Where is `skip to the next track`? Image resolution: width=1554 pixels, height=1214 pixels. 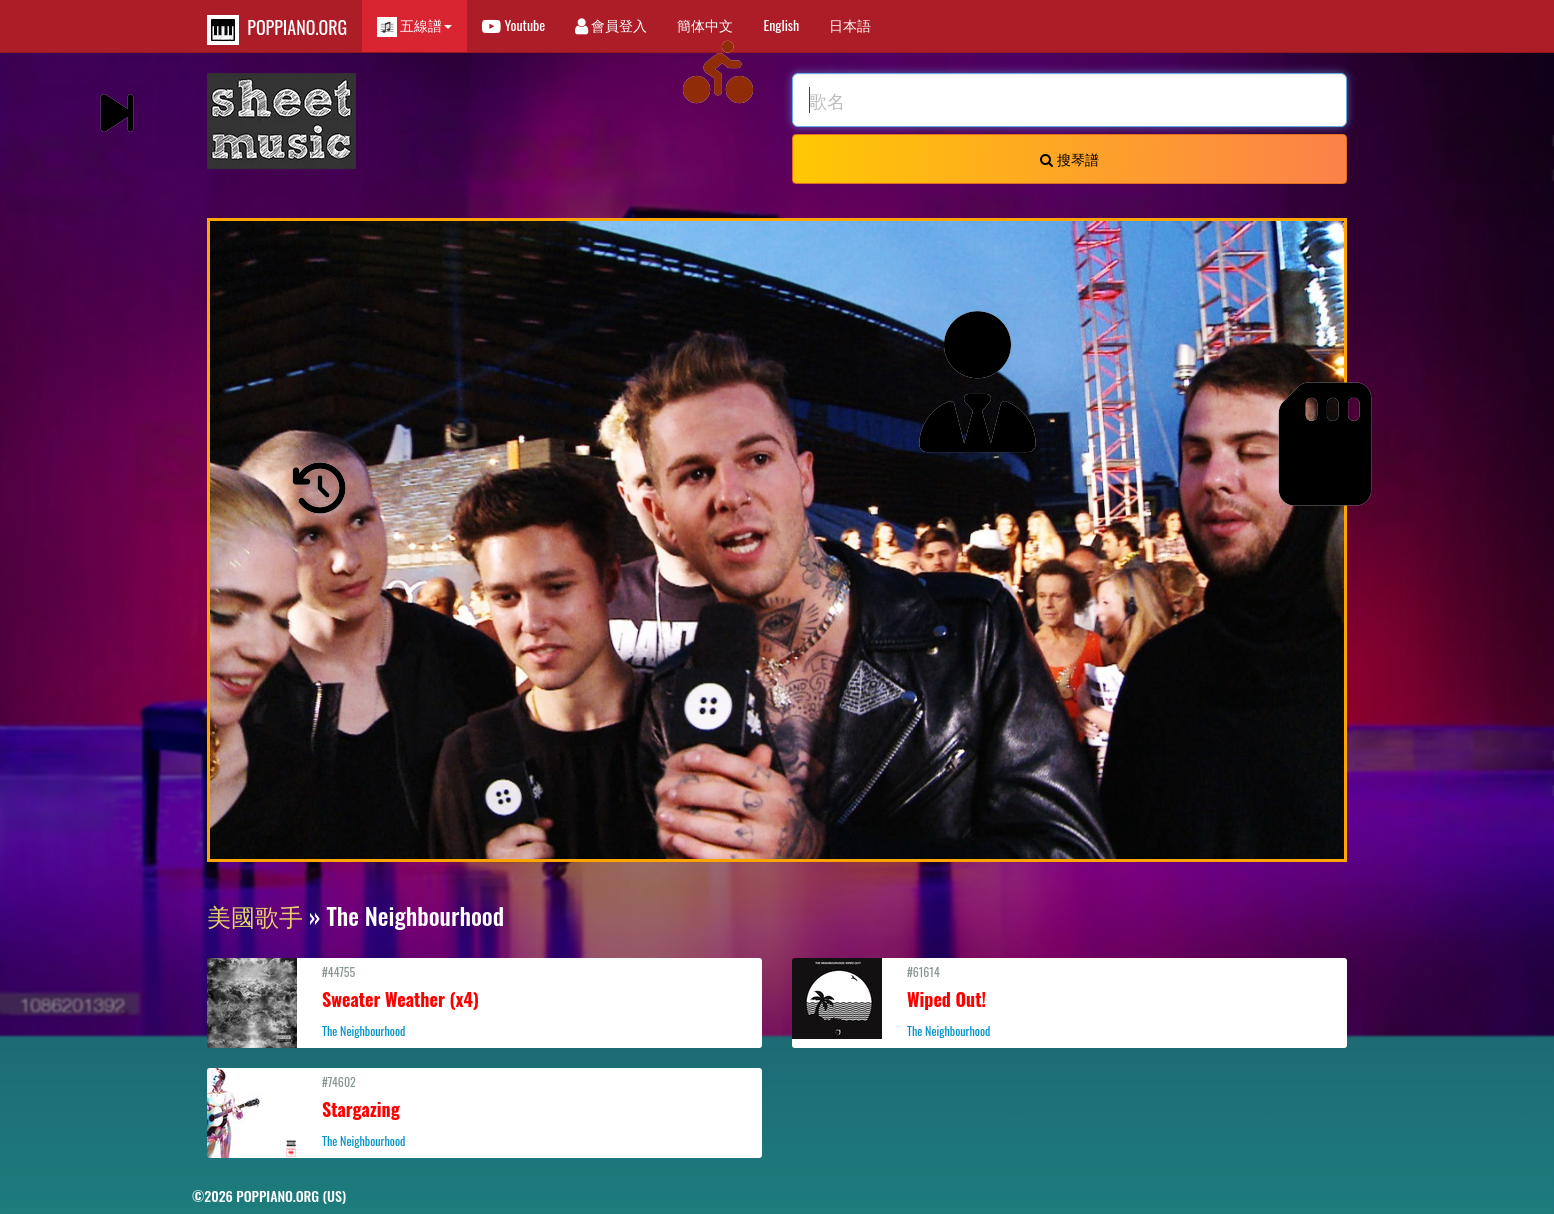 skip to the next track is located at coordinates (117, 113).